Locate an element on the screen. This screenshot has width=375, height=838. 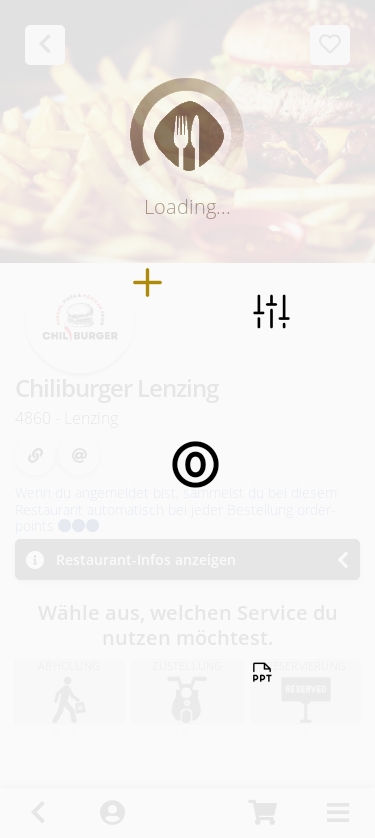
open a PowerPoint presentation file is located at coordinates (262, 673).